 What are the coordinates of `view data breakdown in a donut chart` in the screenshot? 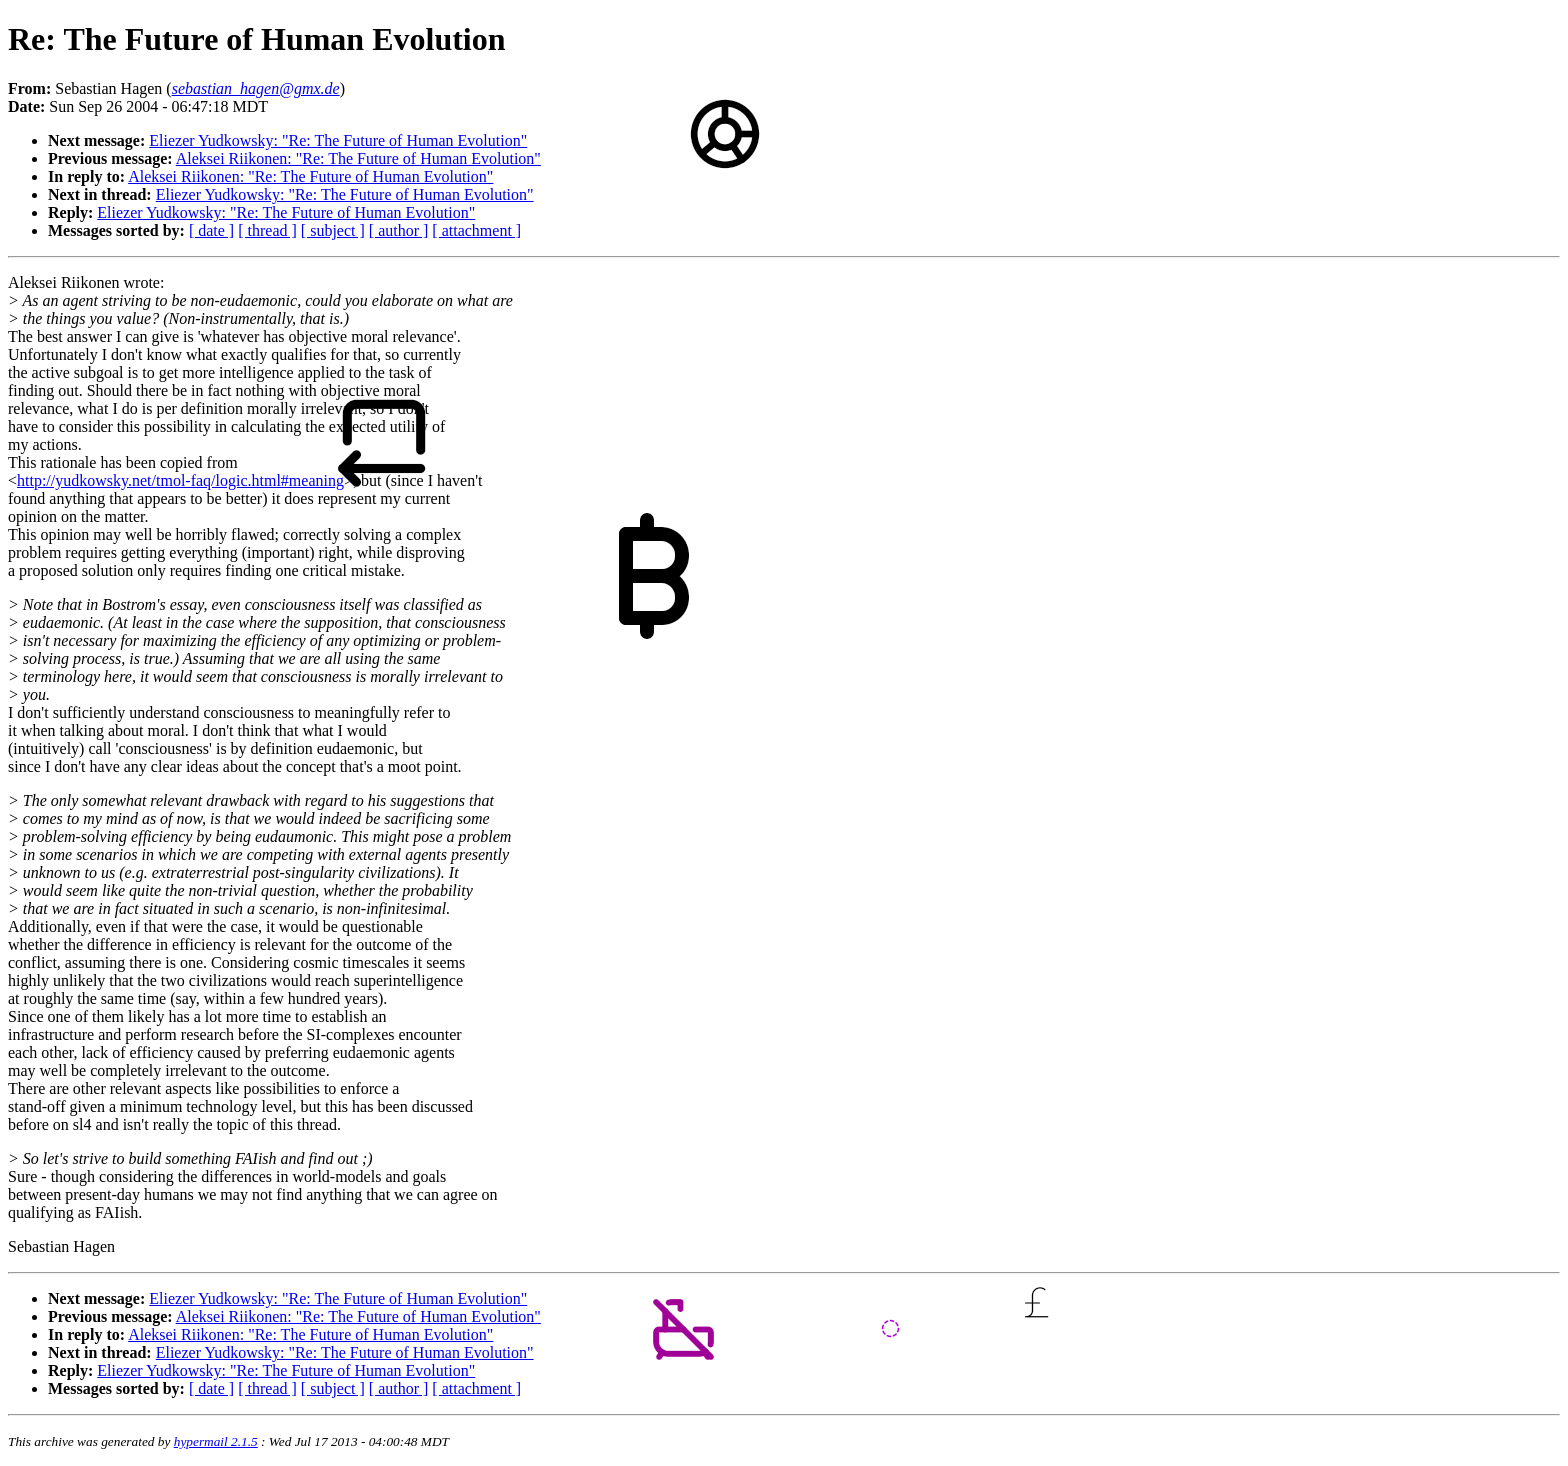 It's located at (725, 134).